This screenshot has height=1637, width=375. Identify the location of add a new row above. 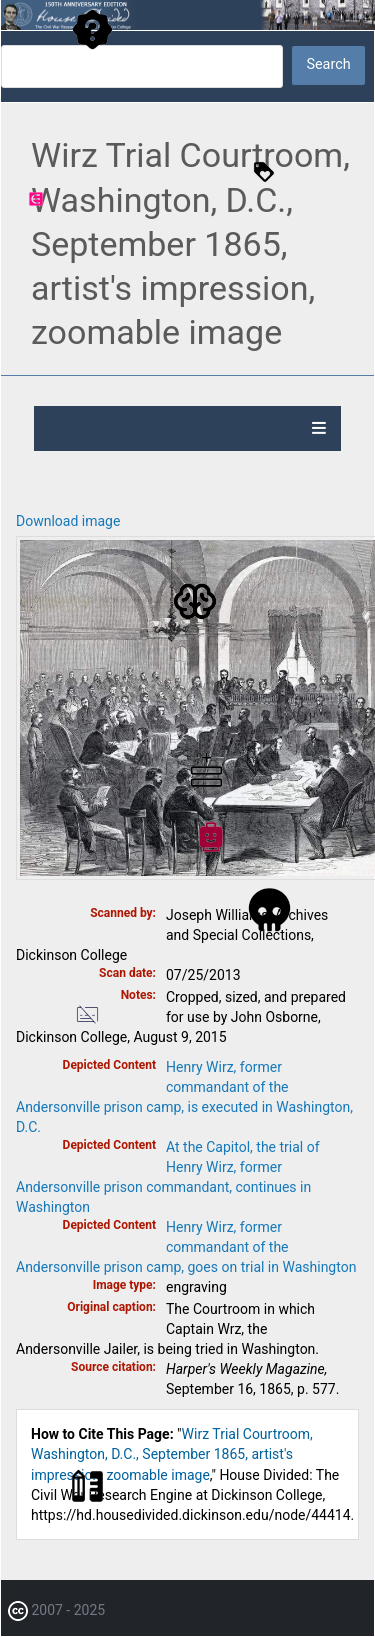
(206, 772).